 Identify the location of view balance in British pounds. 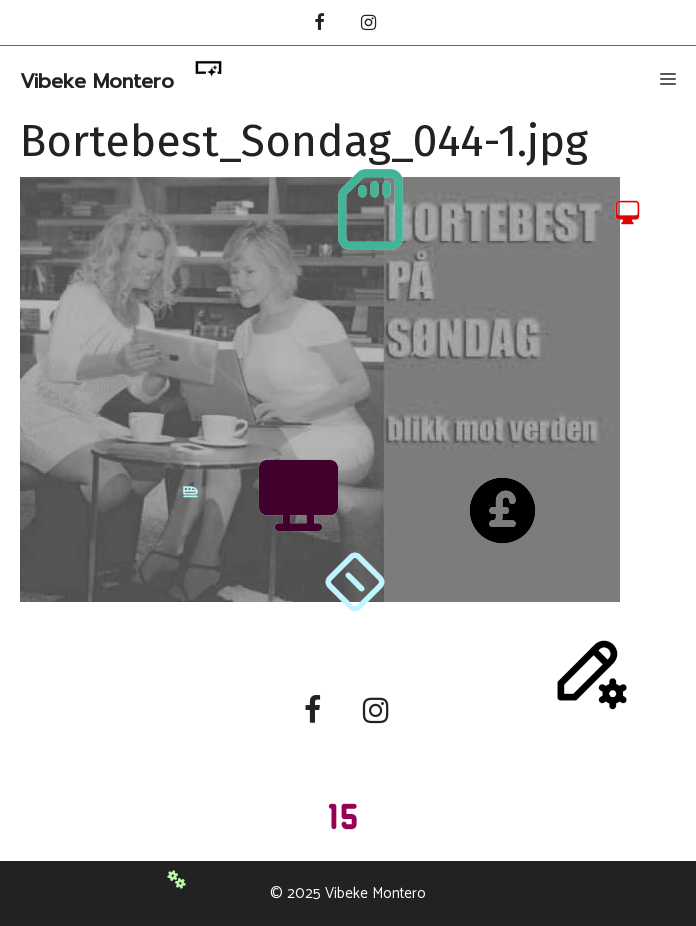
(502, 510).